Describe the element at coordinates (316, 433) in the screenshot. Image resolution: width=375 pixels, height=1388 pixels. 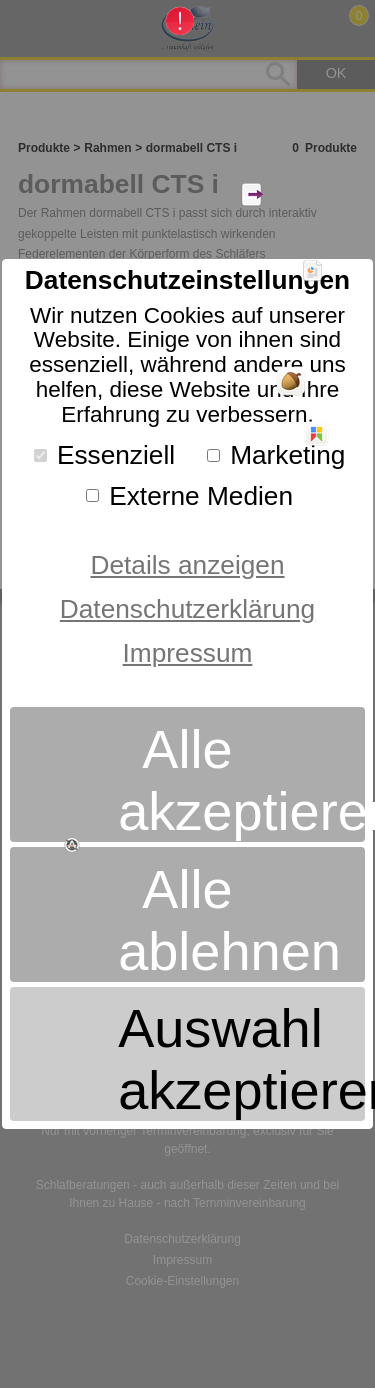
I see `open snipaste screenshot and annotation tool` at that location.